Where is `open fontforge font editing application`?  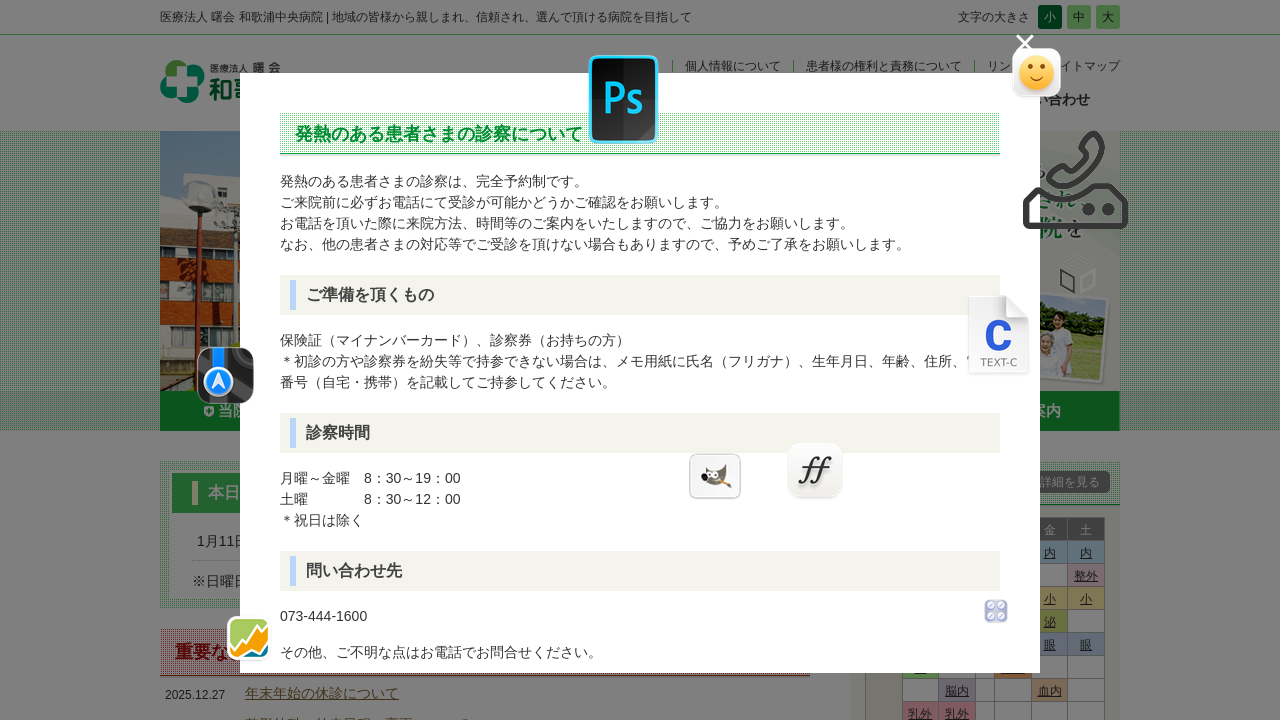
open fontforge font editing application is located at coordinates (815, 470).